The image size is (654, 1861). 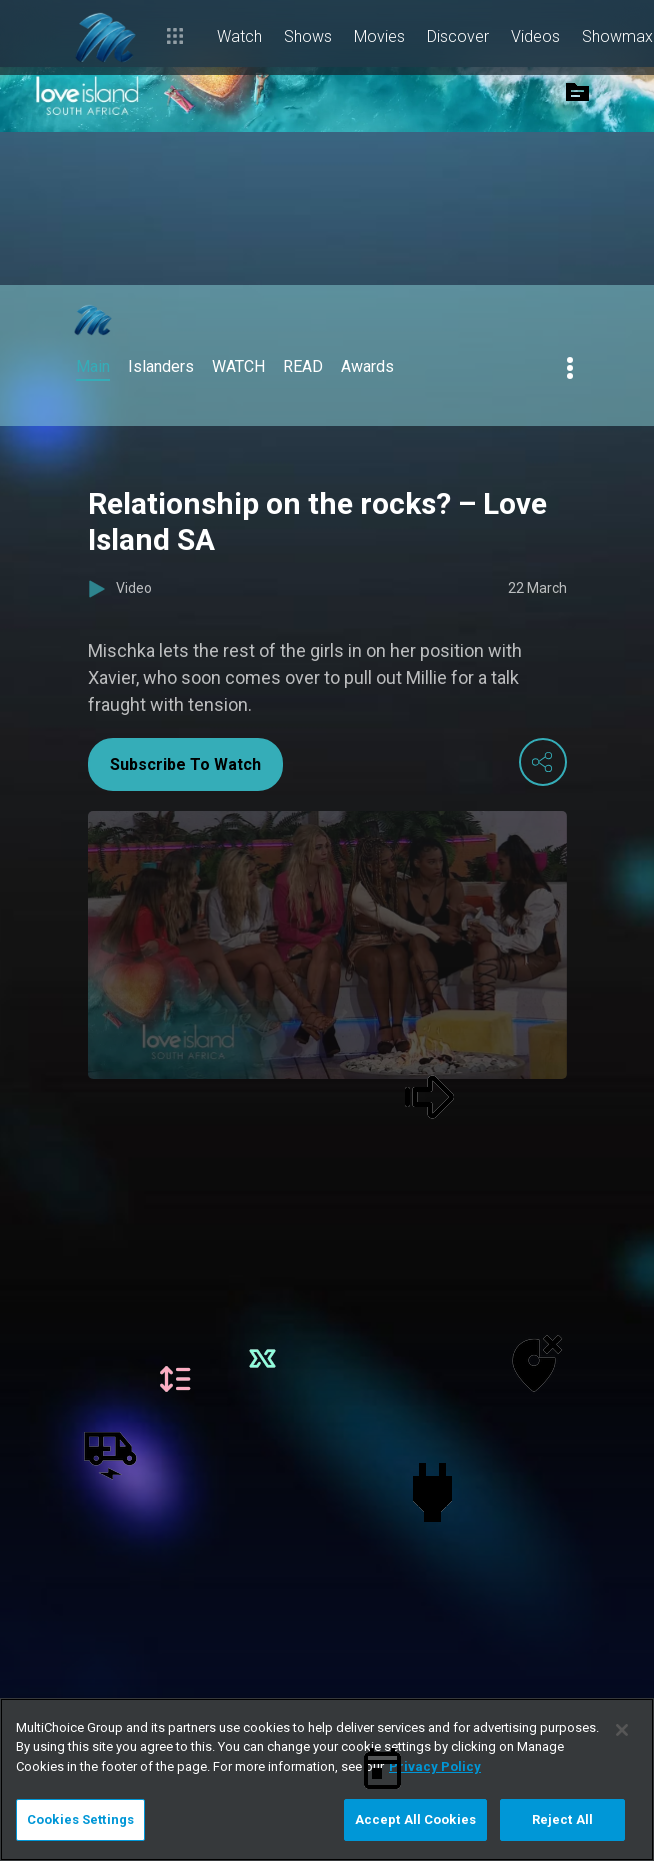 I want to click on go to next step or page, so click(x=430, y=1097).